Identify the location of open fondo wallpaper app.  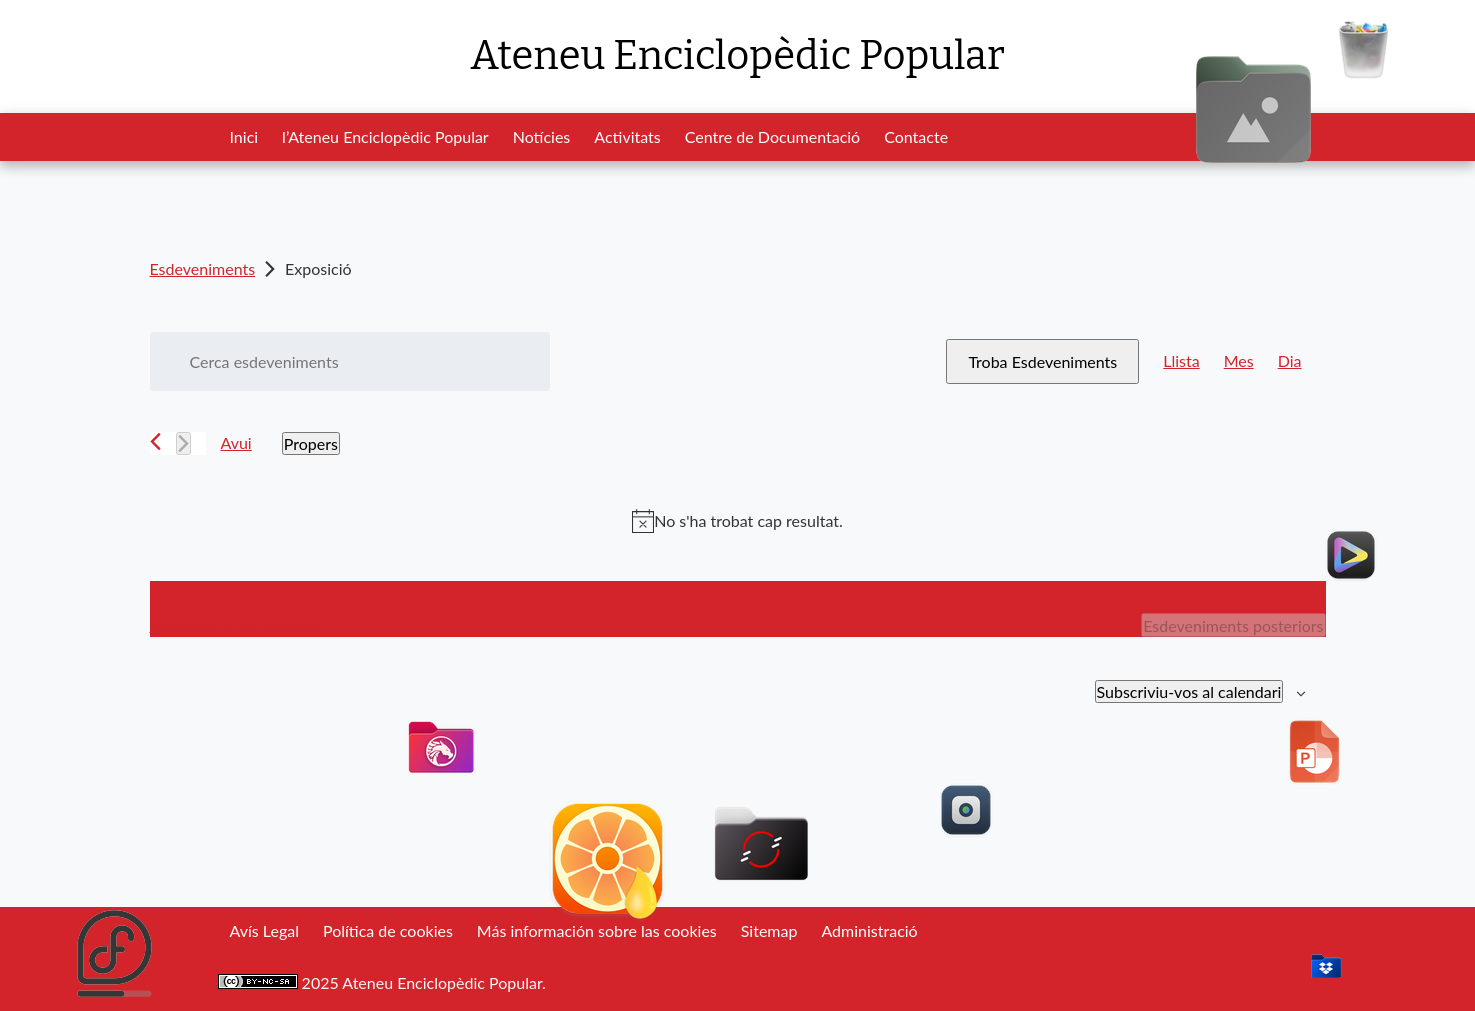
(966, 810).